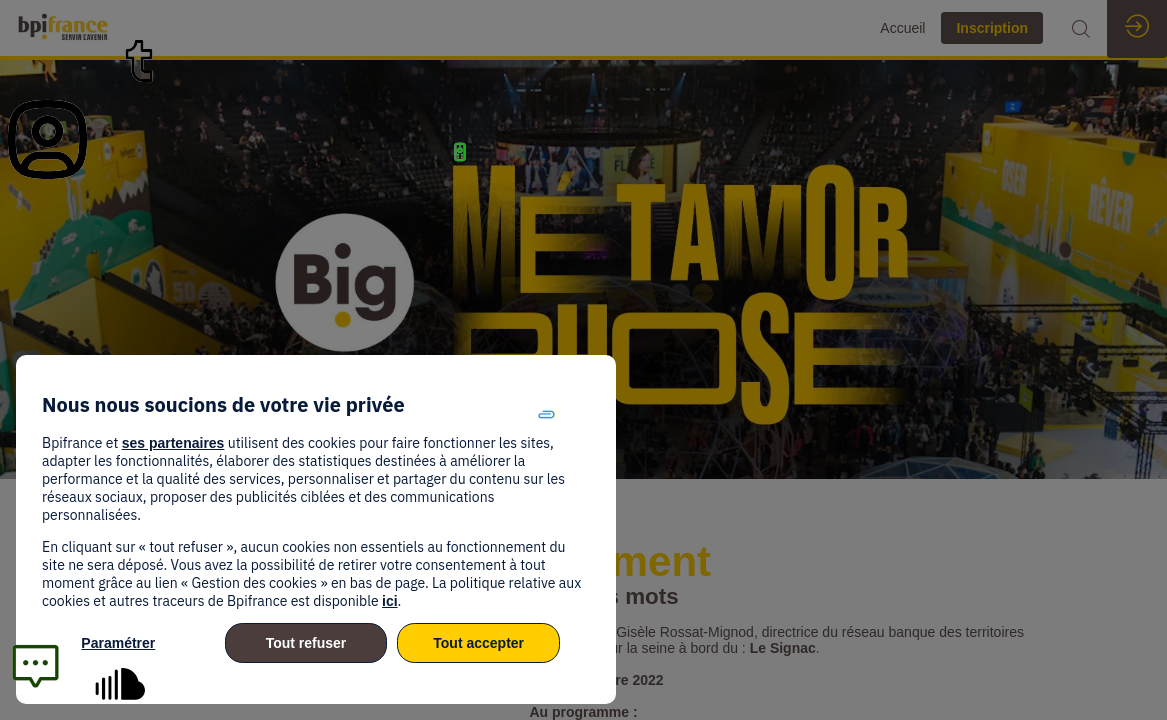 The width and height of the screenshot is (1167, 720). Describe the element at coordinates (546, 414) in the screenshot. I see `attach a file to your message` at that location.